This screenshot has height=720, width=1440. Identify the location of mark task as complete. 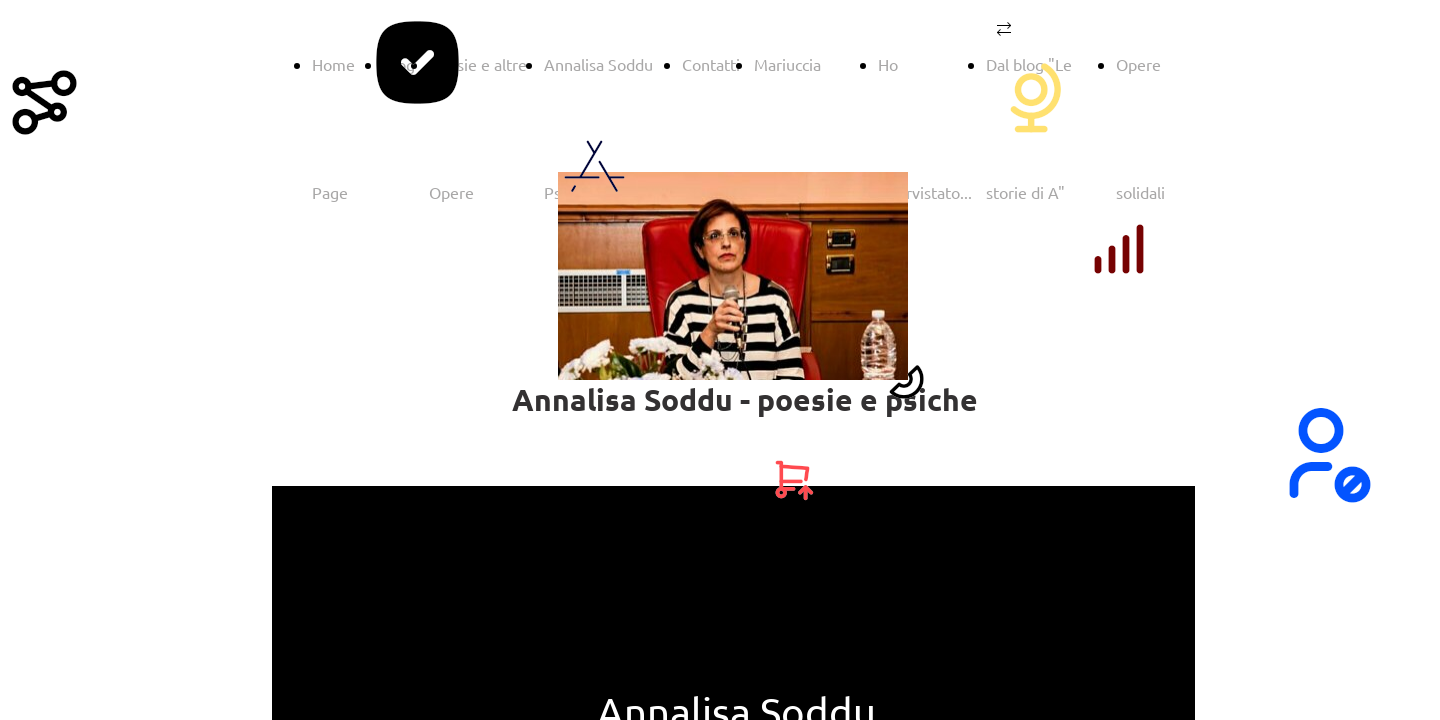
(417, 62).